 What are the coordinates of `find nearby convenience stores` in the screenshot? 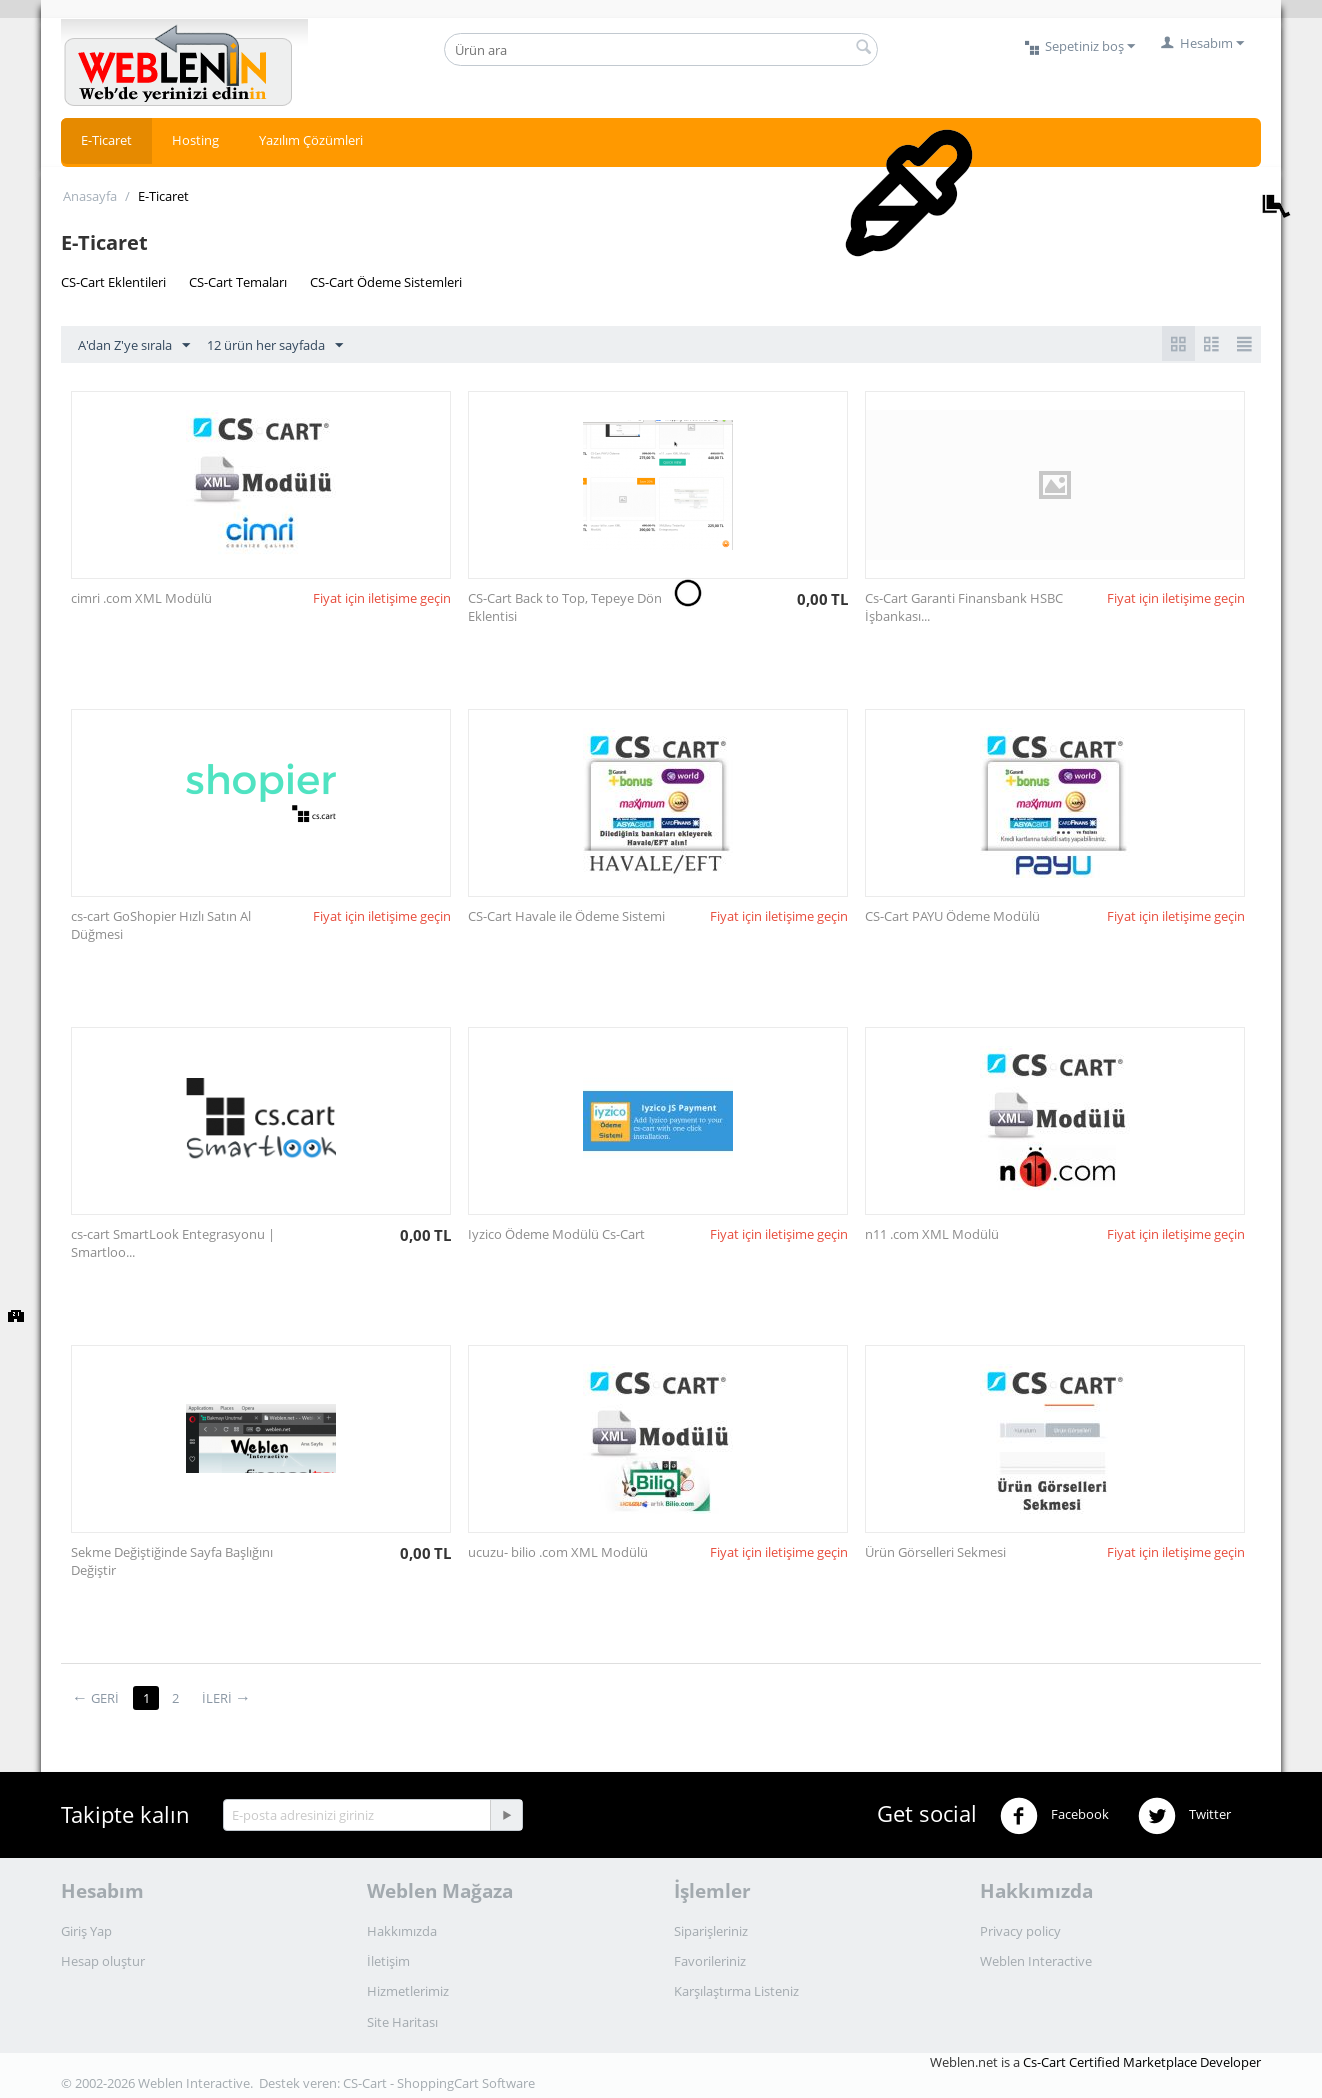 It's located at (16, 1316).